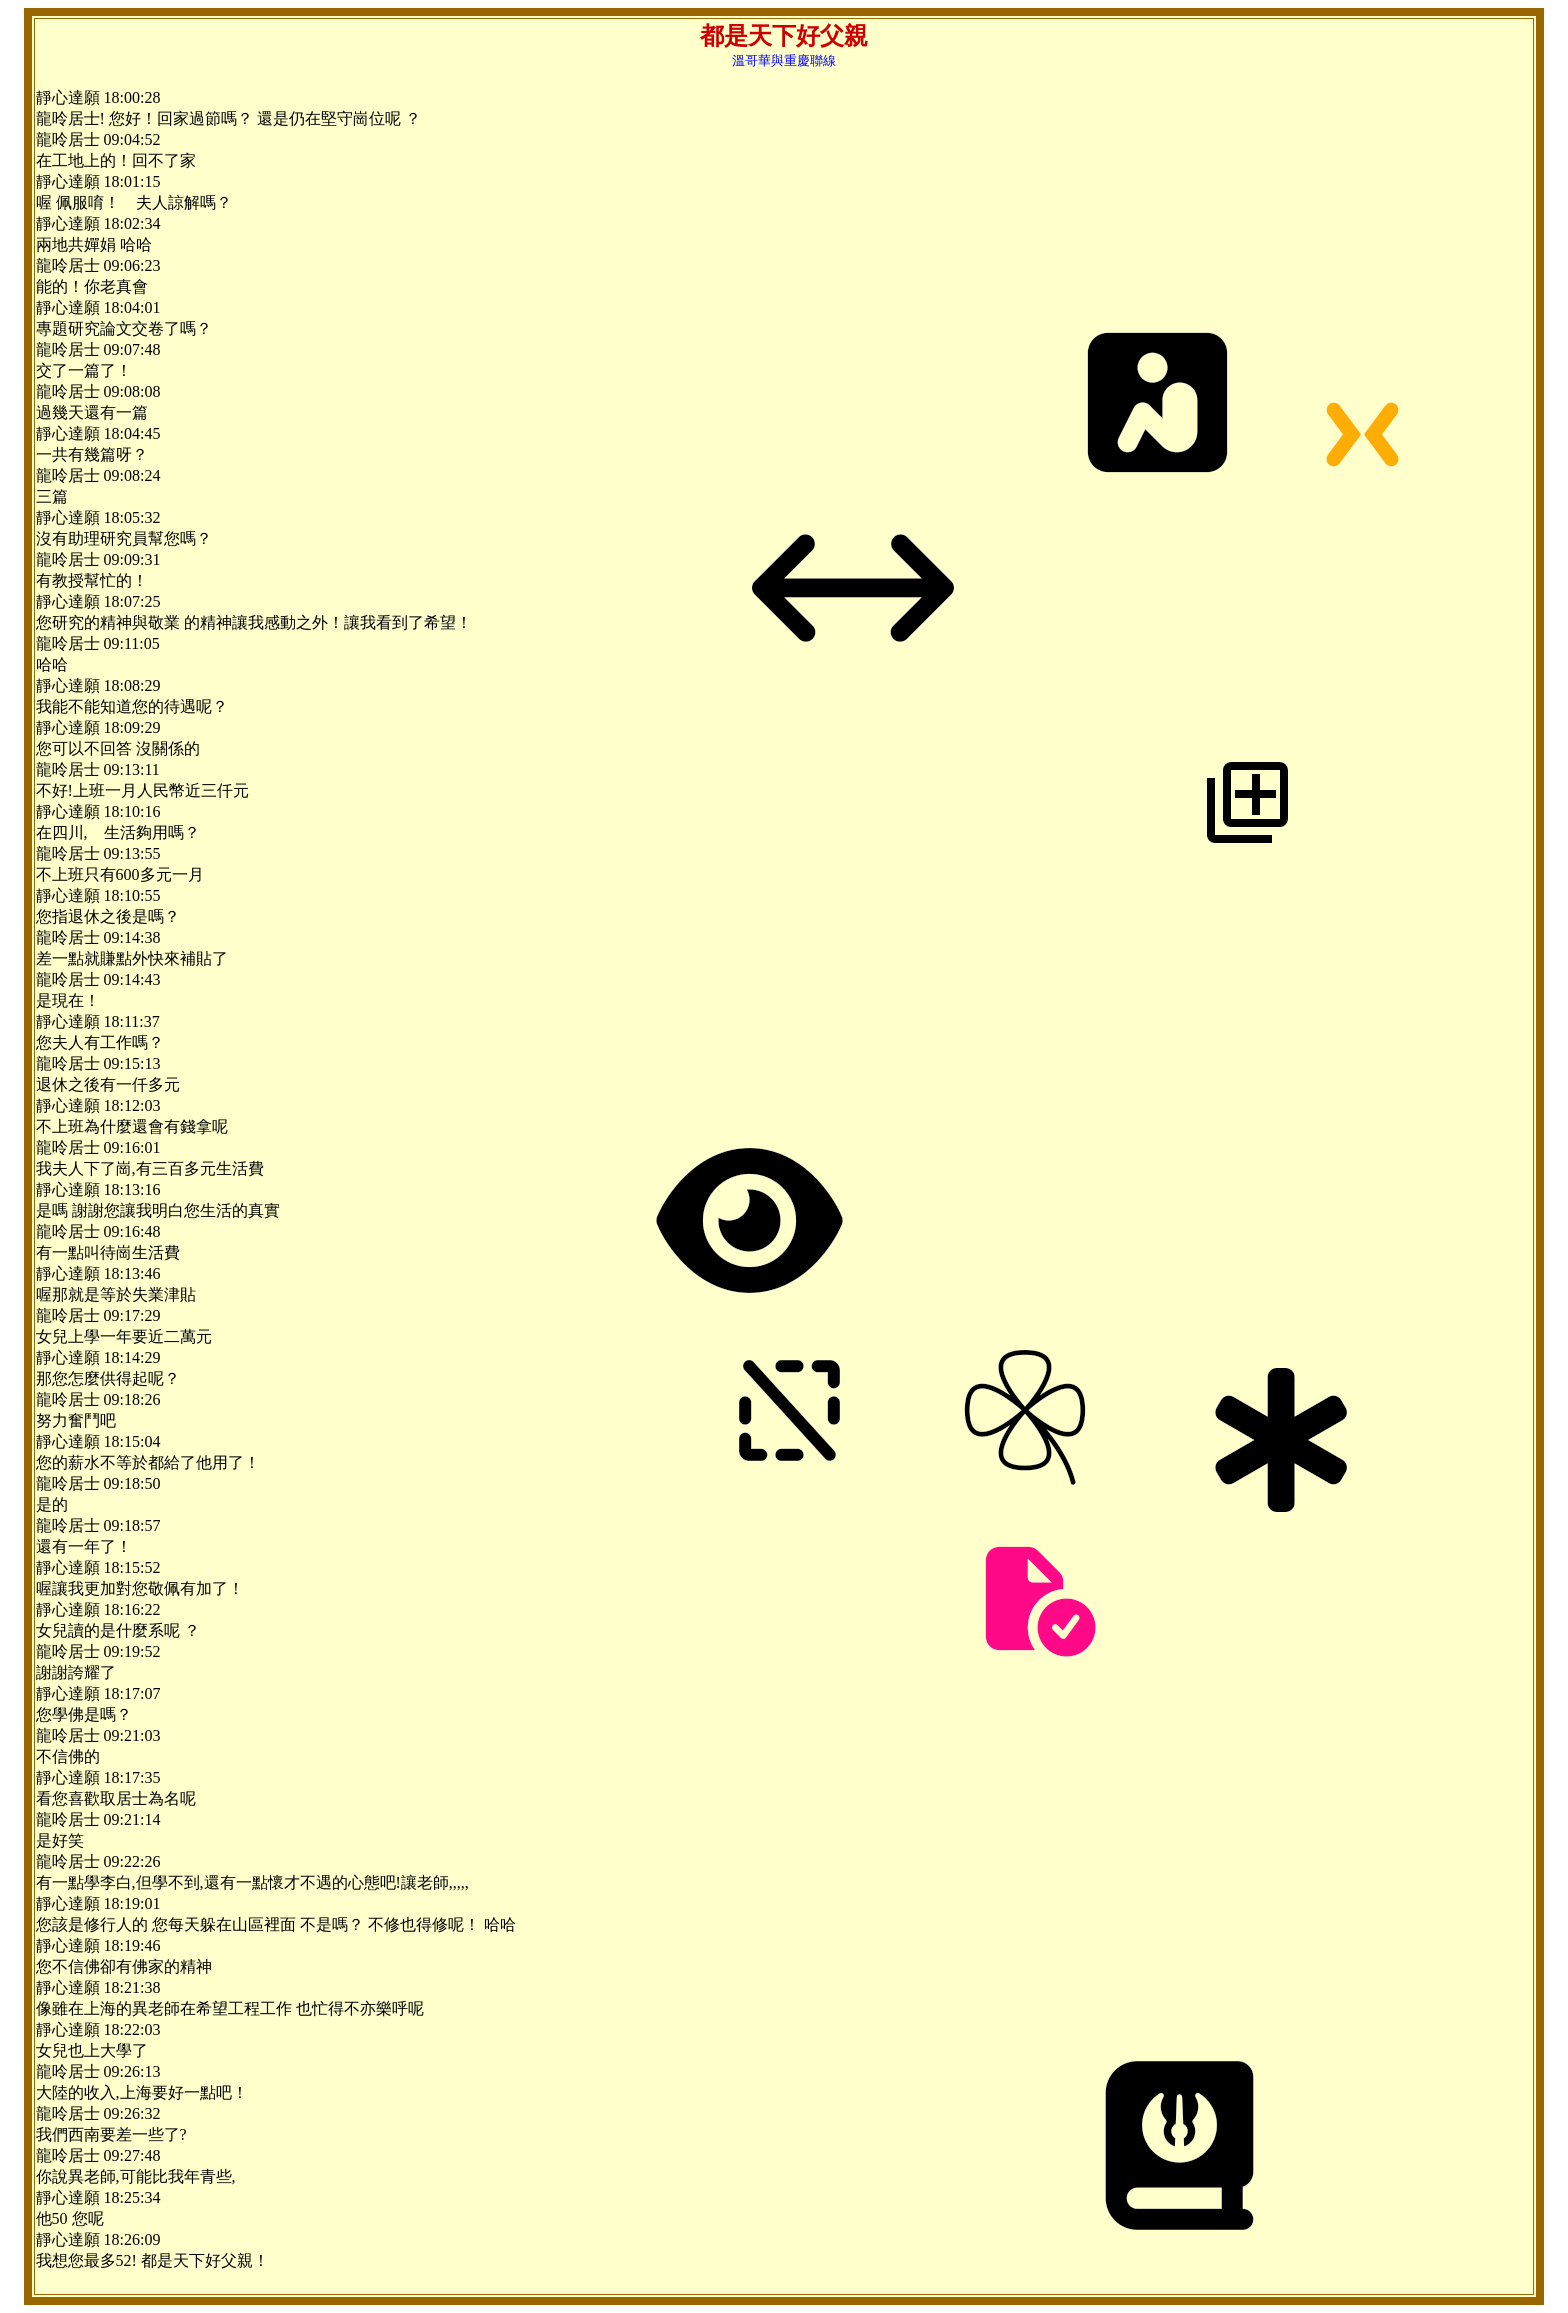 This screenshot has width=1568, height=2313. Describe the element at coordinates (1037, 1598) in the screenshot. I see `file successfully uploaded or verified` at that location.